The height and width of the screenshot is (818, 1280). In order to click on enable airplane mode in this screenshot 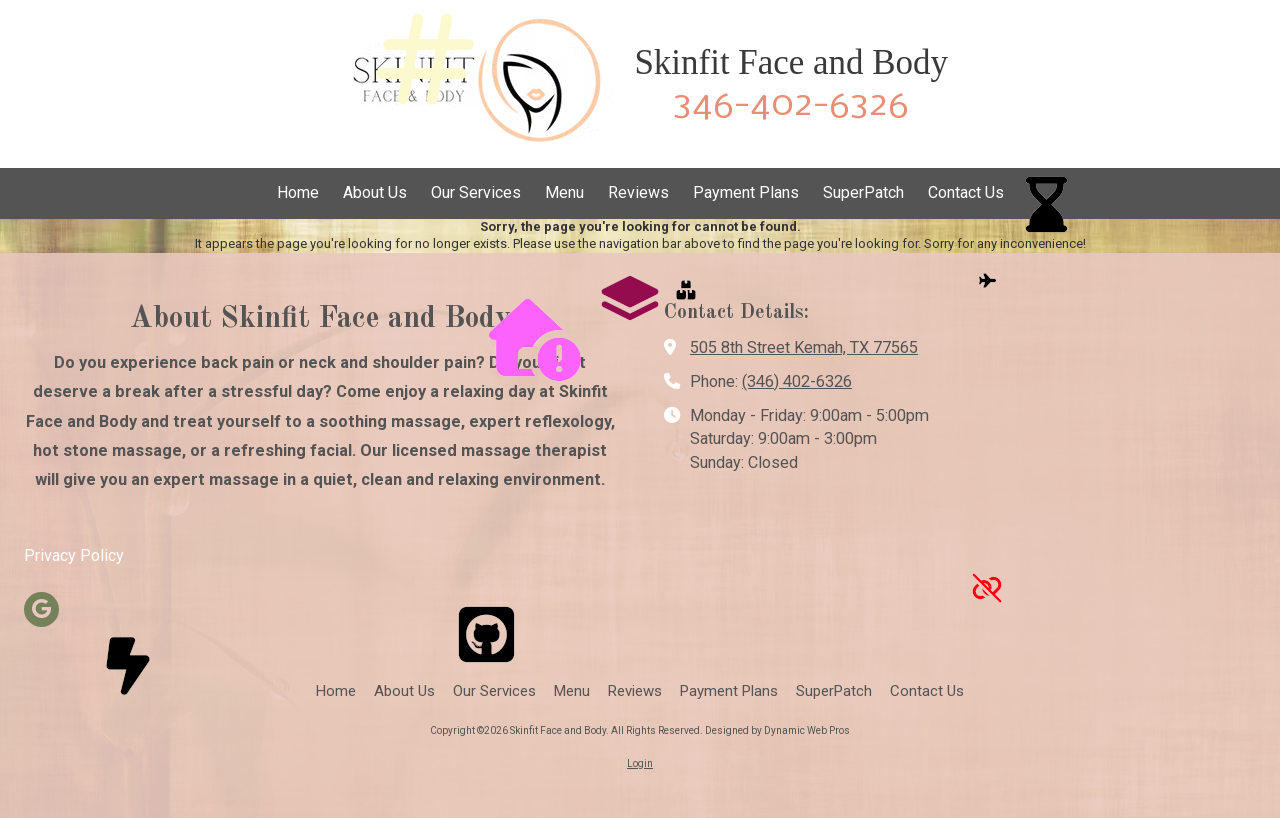, I will do `click(987, 280)`.